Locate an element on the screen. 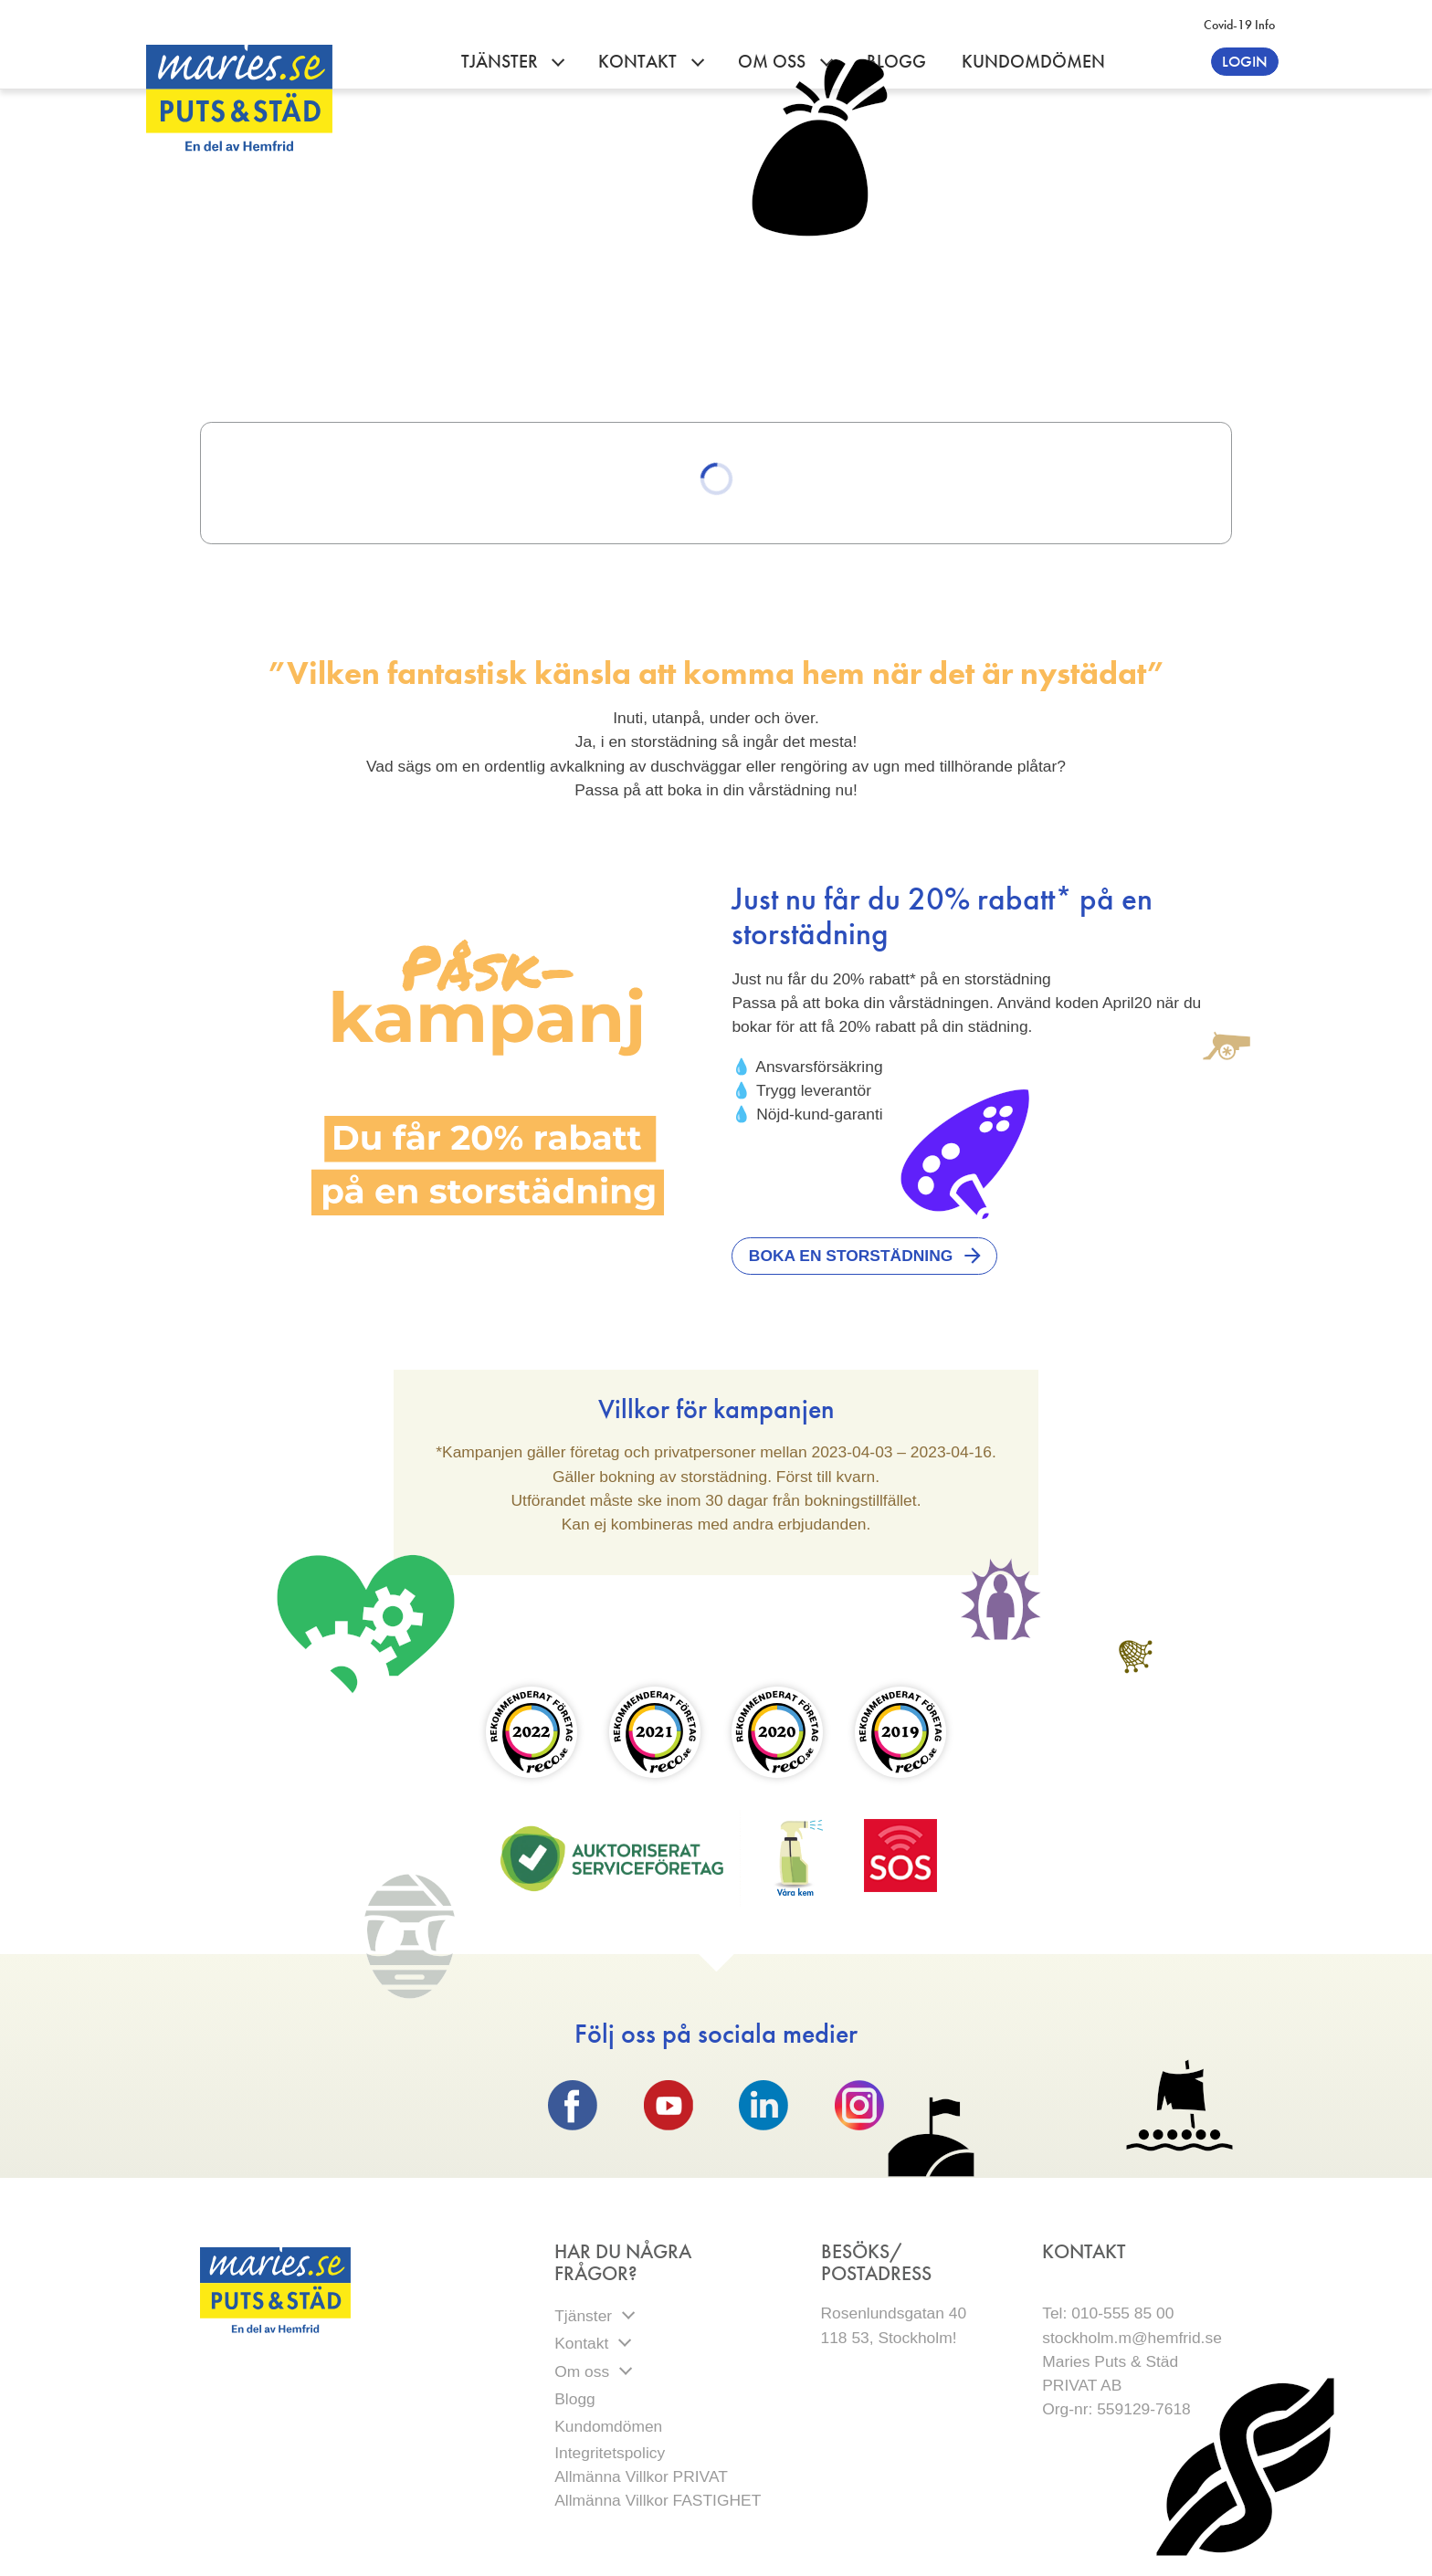  capture territory or claim a strategic point is located at coordinates (931, 2133).